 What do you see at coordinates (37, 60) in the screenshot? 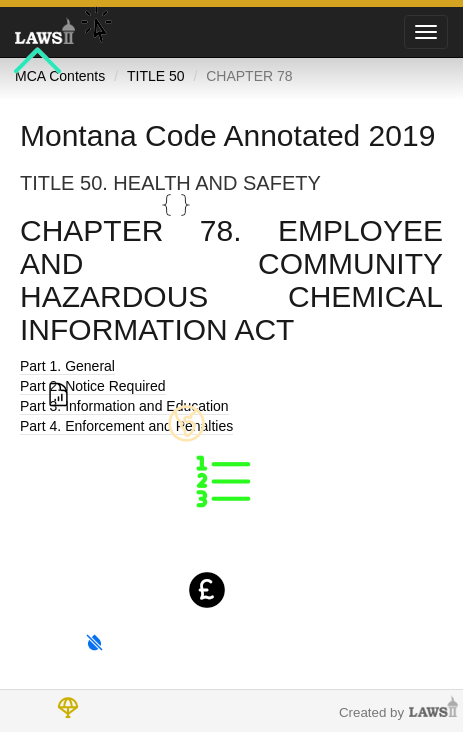
I see `collapse or minimize a section` at bounding box center [37, 60].